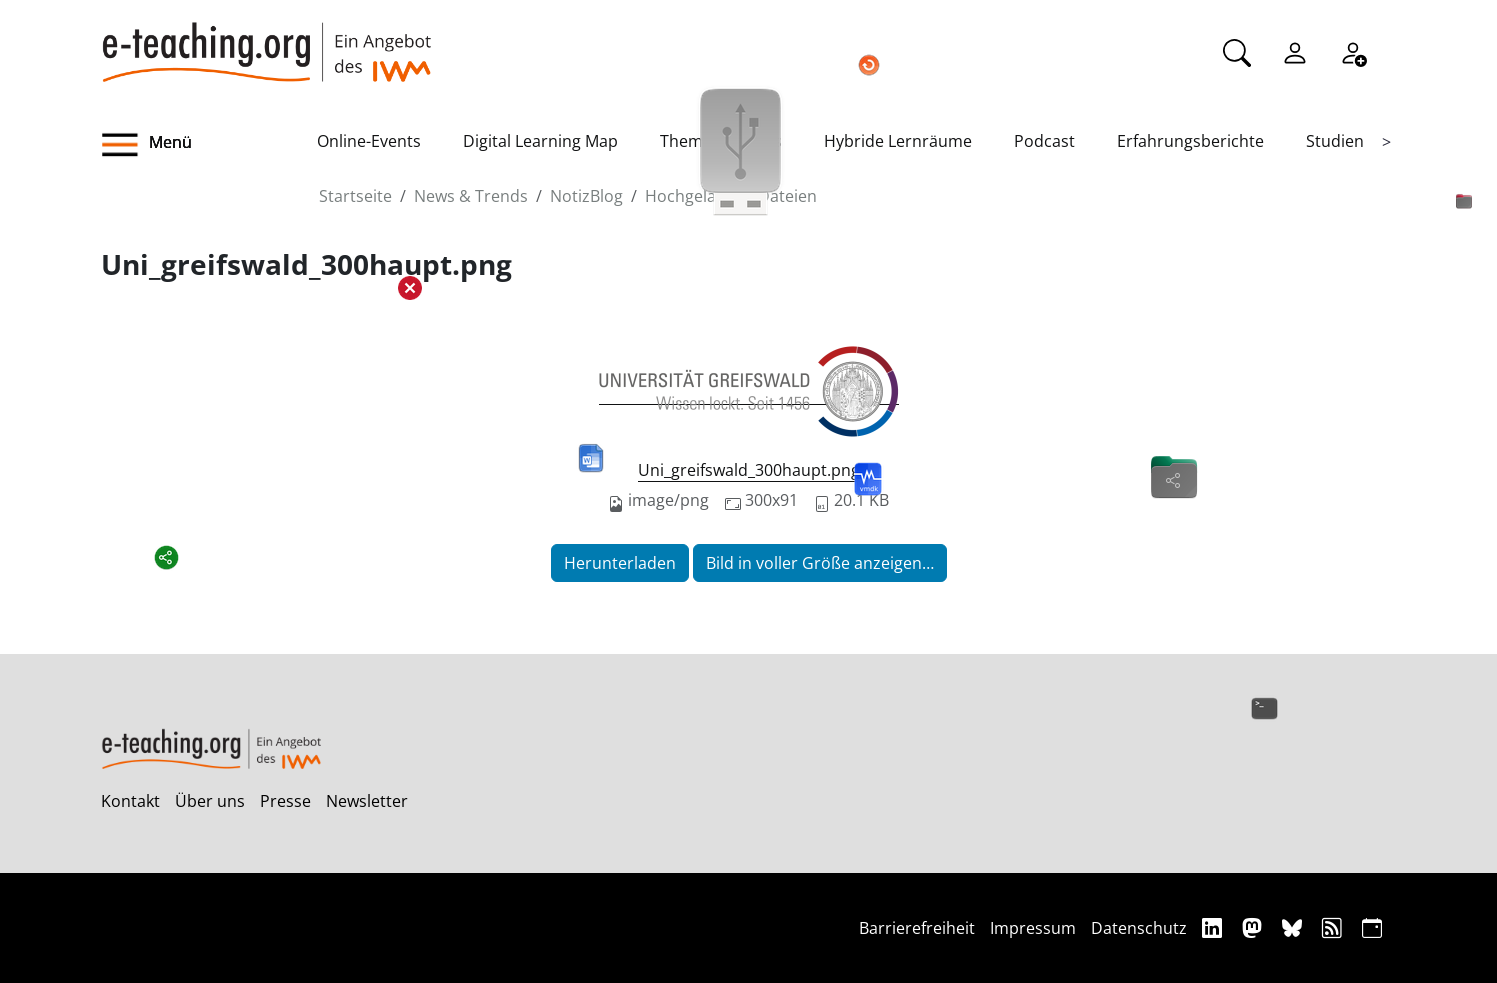 Image resolution: width=1497 pixels, height=983 pixels. What do you see at coordinates (1174, 477) in the screenshot?
I see `access your public shared folder` at bounding box center [1174, 477].